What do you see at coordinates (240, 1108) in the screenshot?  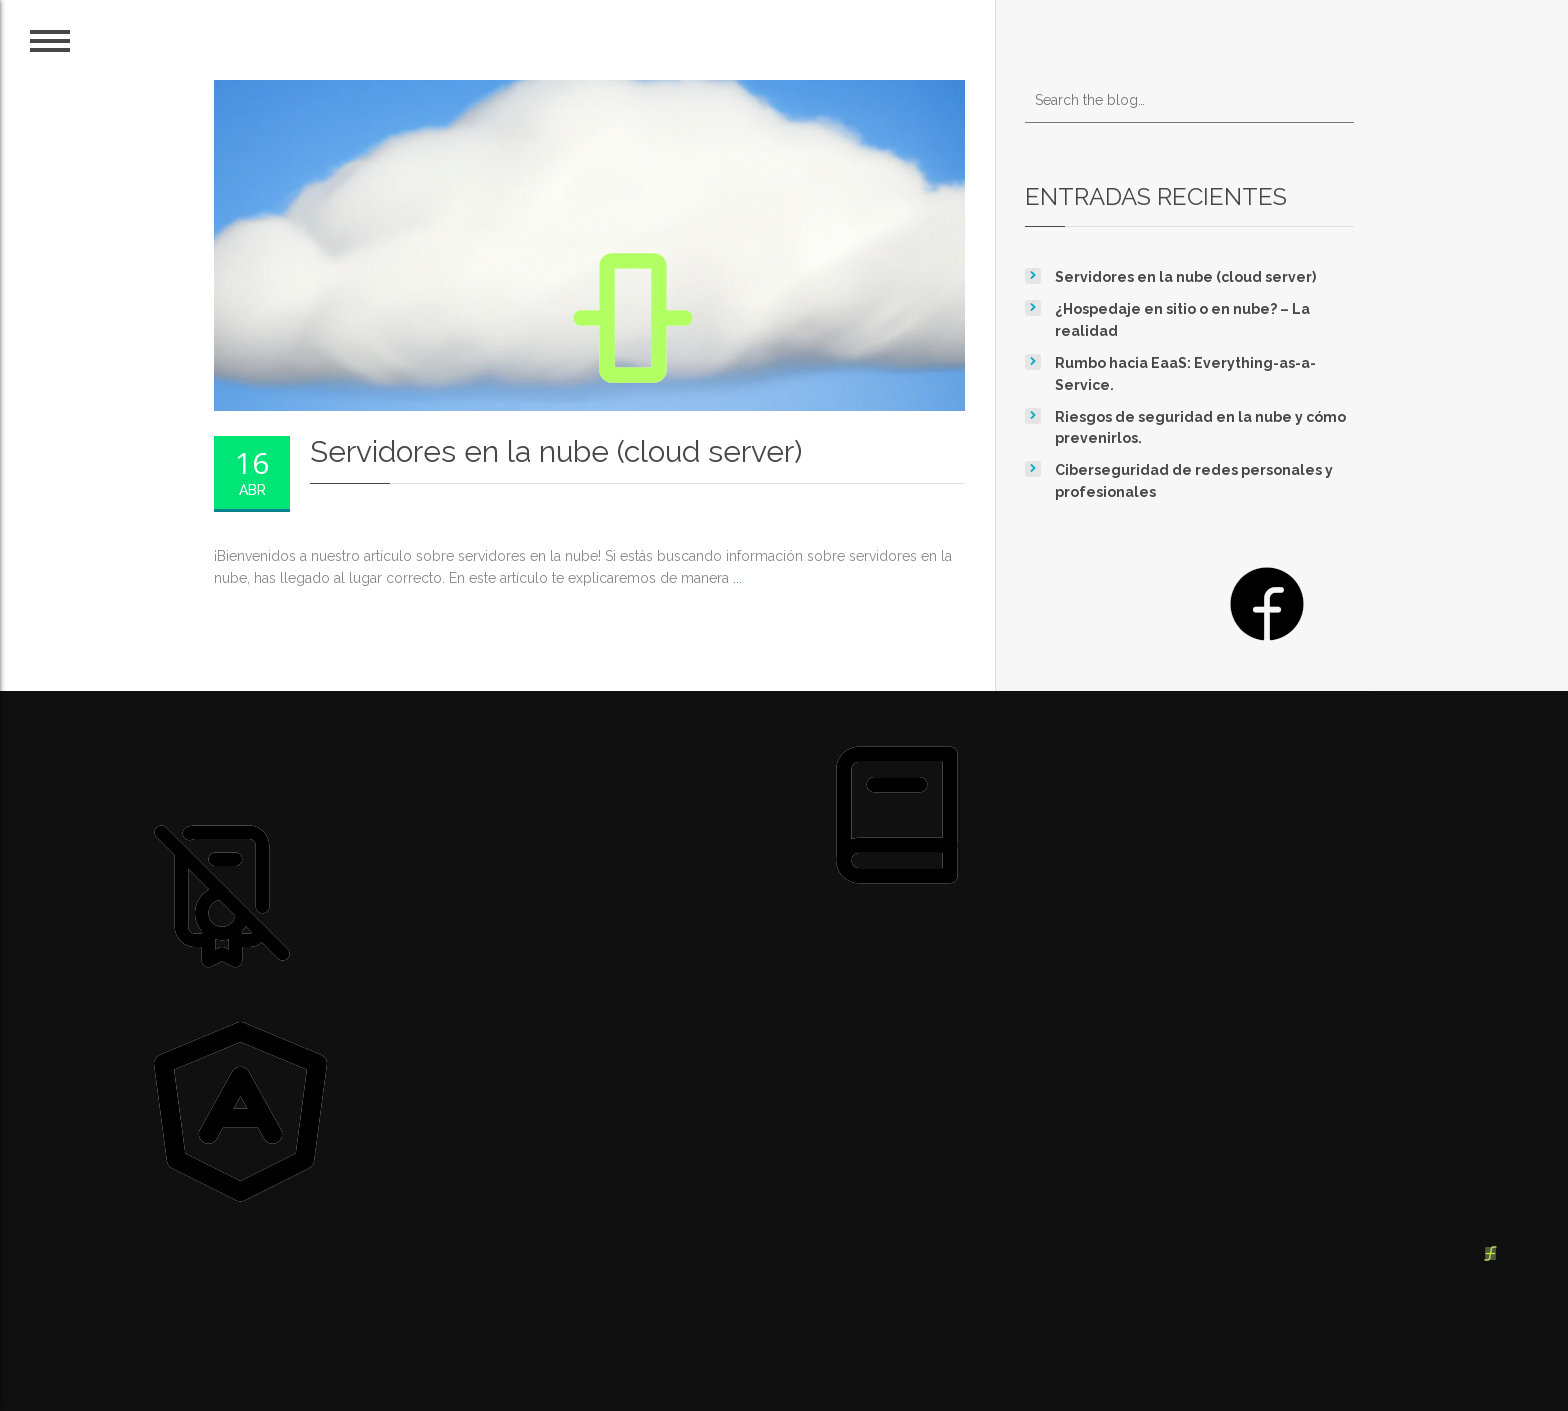 I see `Angular framework logo` at bounding box center [240, 1108].